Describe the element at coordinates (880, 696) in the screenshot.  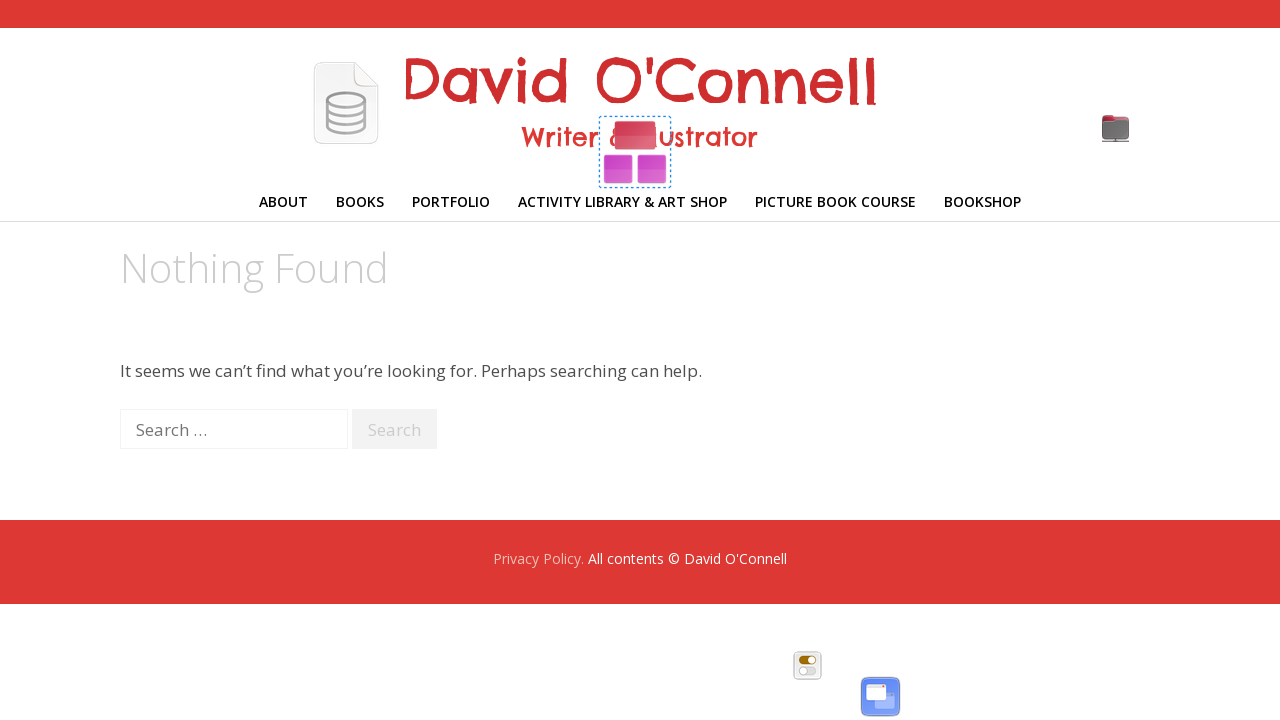
I see `open startup applications settings` at that location.